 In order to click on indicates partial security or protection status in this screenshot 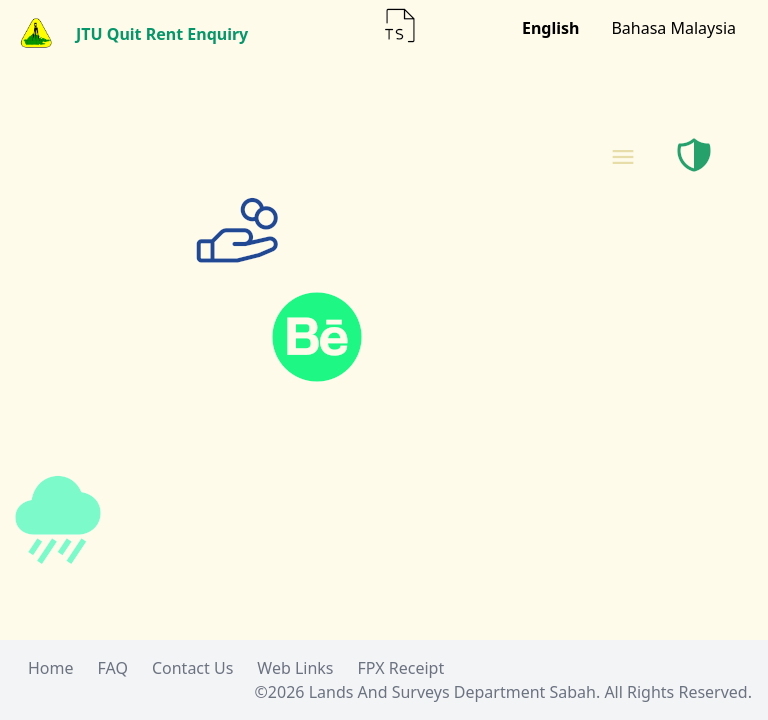, I will do `click(694, 155)`.